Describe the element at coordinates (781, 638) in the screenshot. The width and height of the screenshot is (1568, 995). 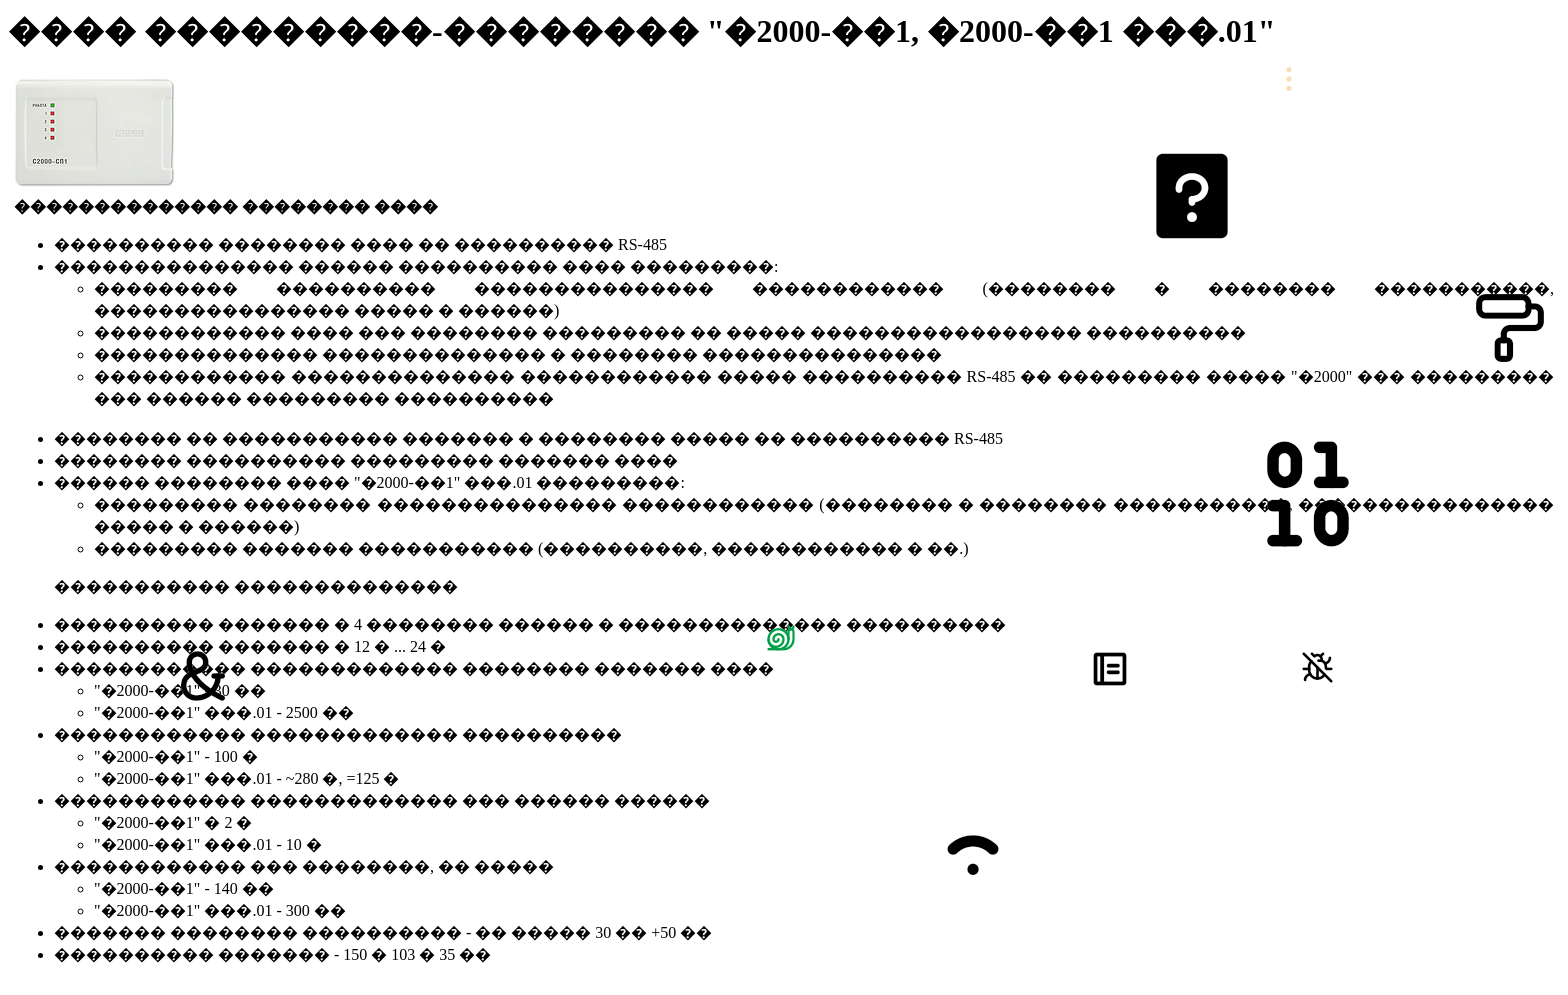
I see `indicates slow loading or processing speed` at that location.